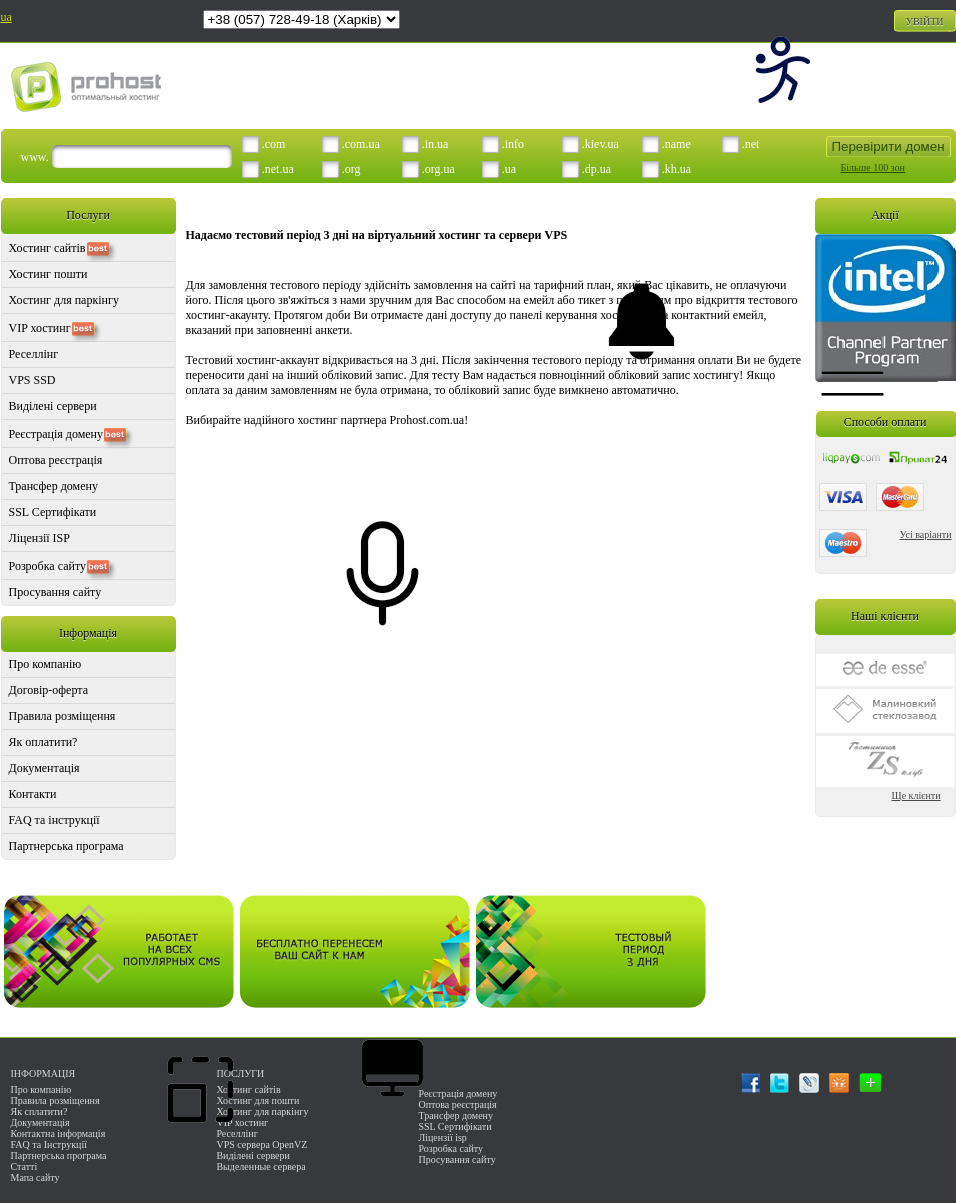  I want to click on tap to start voice recording, so click(382, 571).